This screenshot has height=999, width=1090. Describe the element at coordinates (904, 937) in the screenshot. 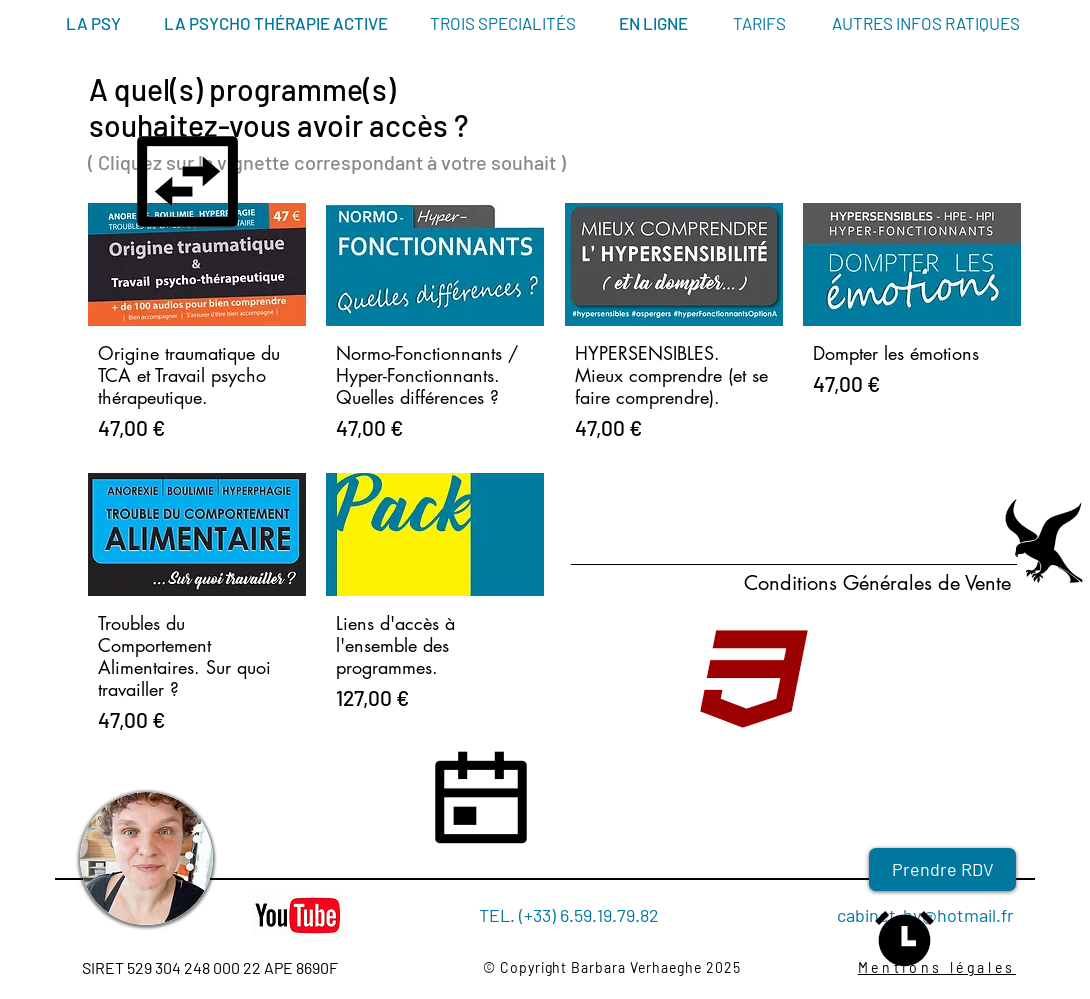

I see `set or manage alarms` at that location.